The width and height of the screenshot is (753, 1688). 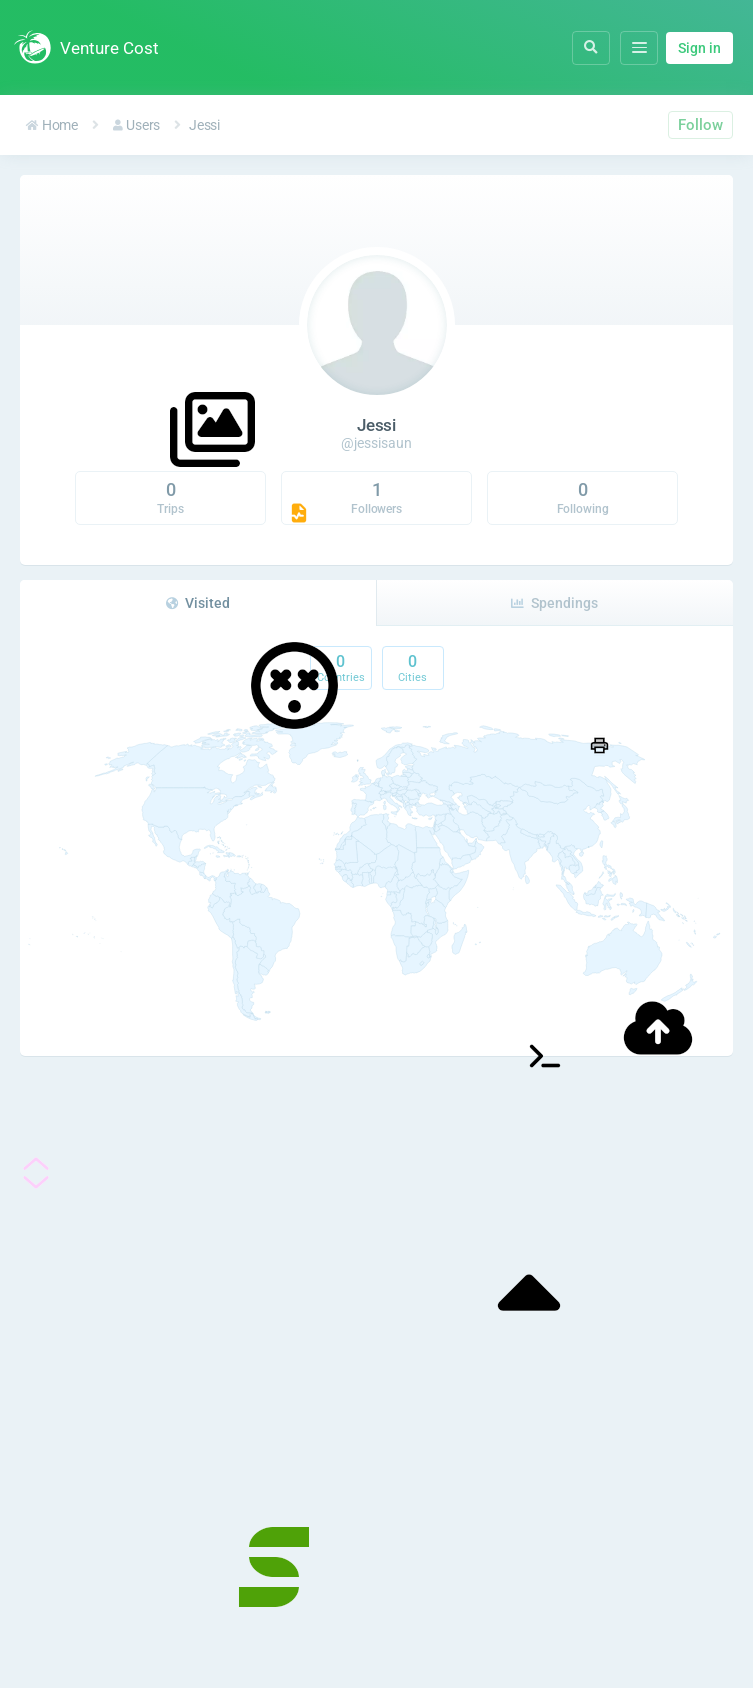 I want to click on view audio or sound file, so click(x=299, y=513).